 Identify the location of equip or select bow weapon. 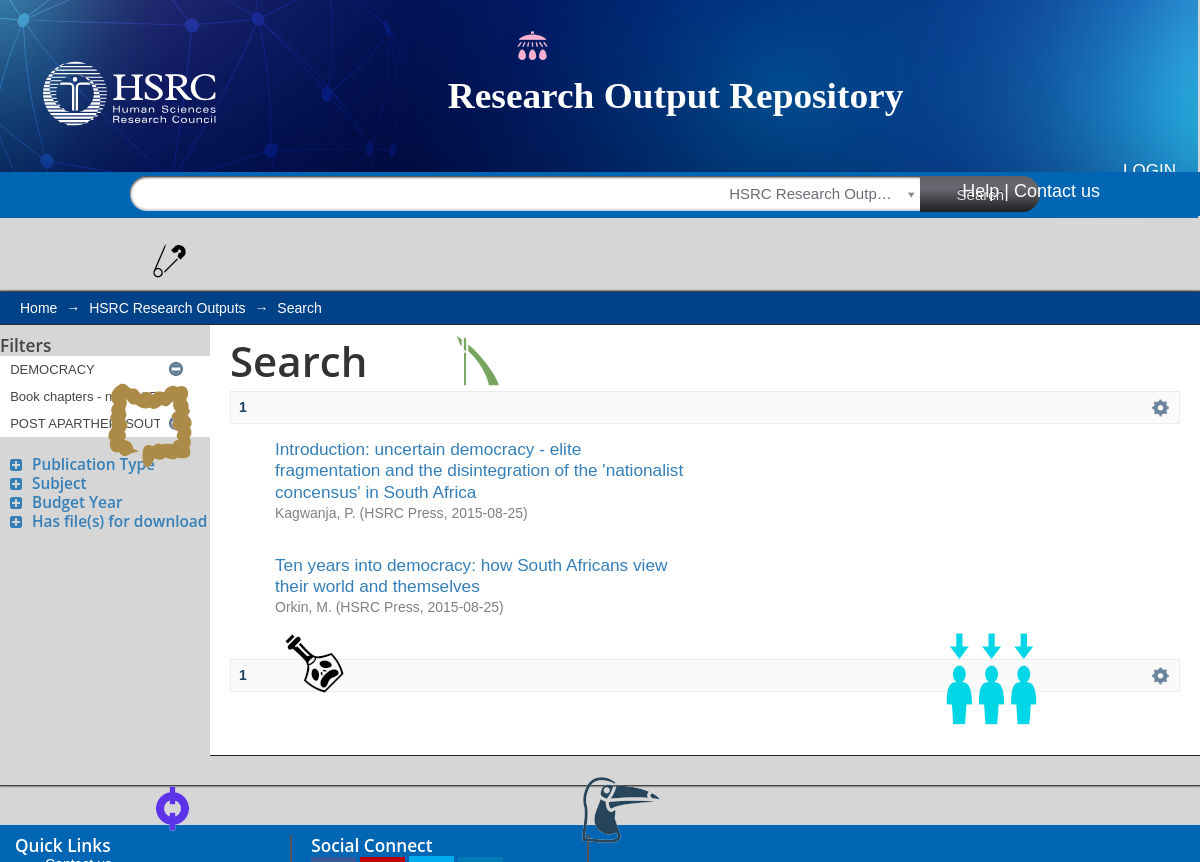
(472, 360).